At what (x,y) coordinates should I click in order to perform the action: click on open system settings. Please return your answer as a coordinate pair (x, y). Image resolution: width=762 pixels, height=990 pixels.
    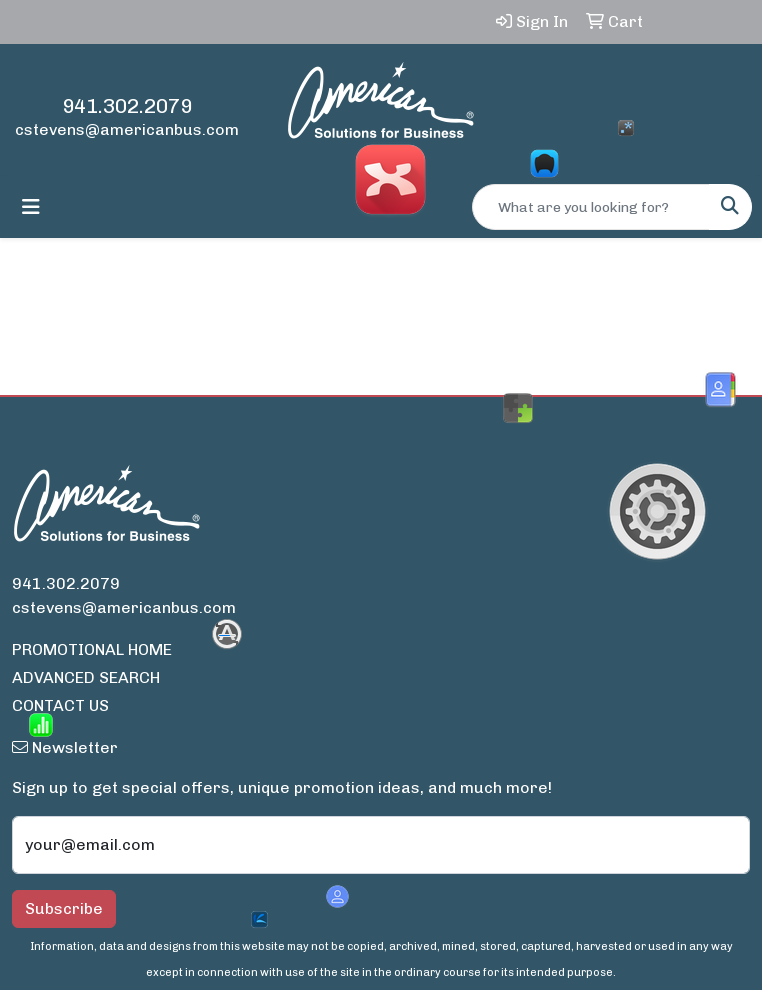
    Looking at the image, I should click on (657, 511).